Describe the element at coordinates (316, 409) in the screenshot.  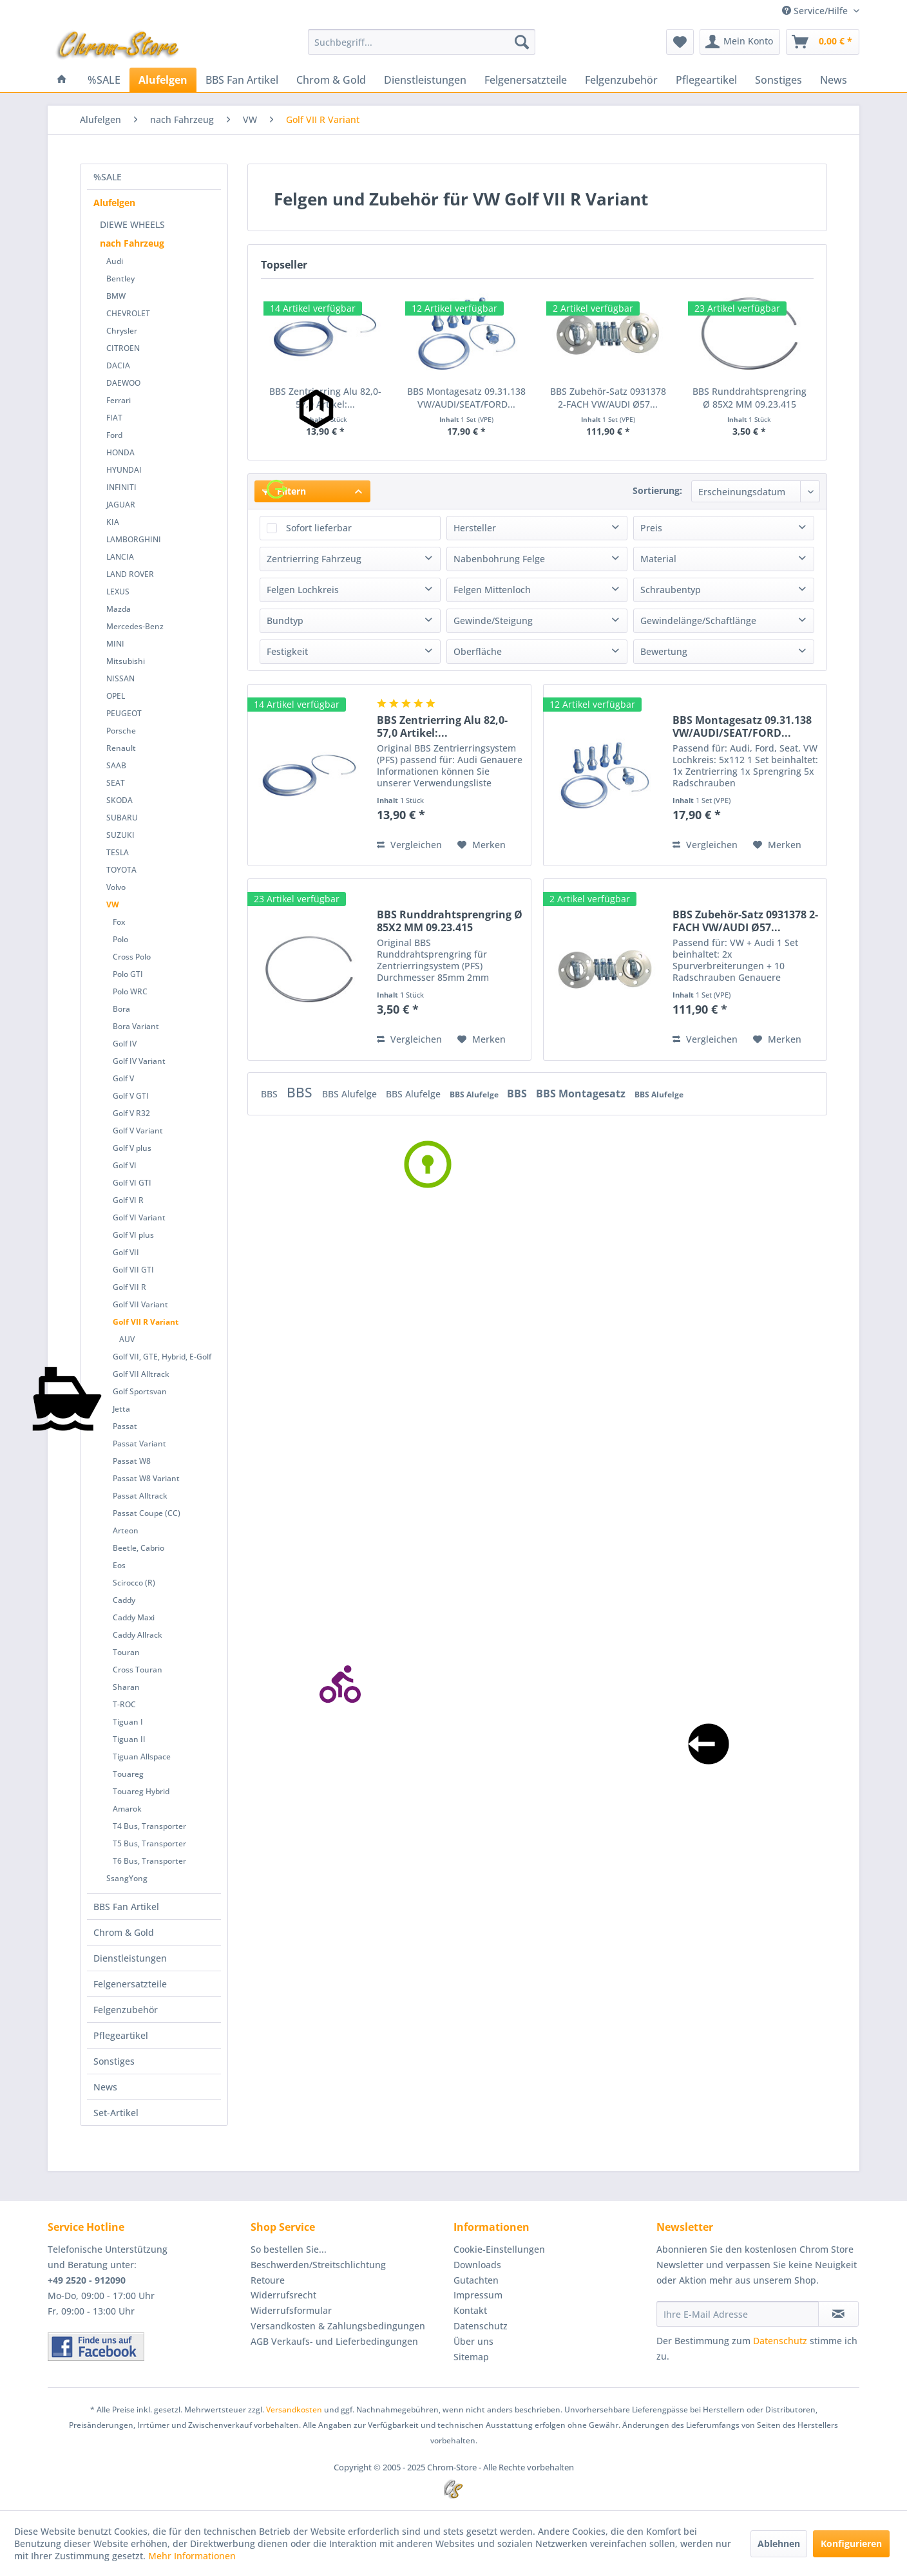
I see `wasmcloud platform logo` at that location.